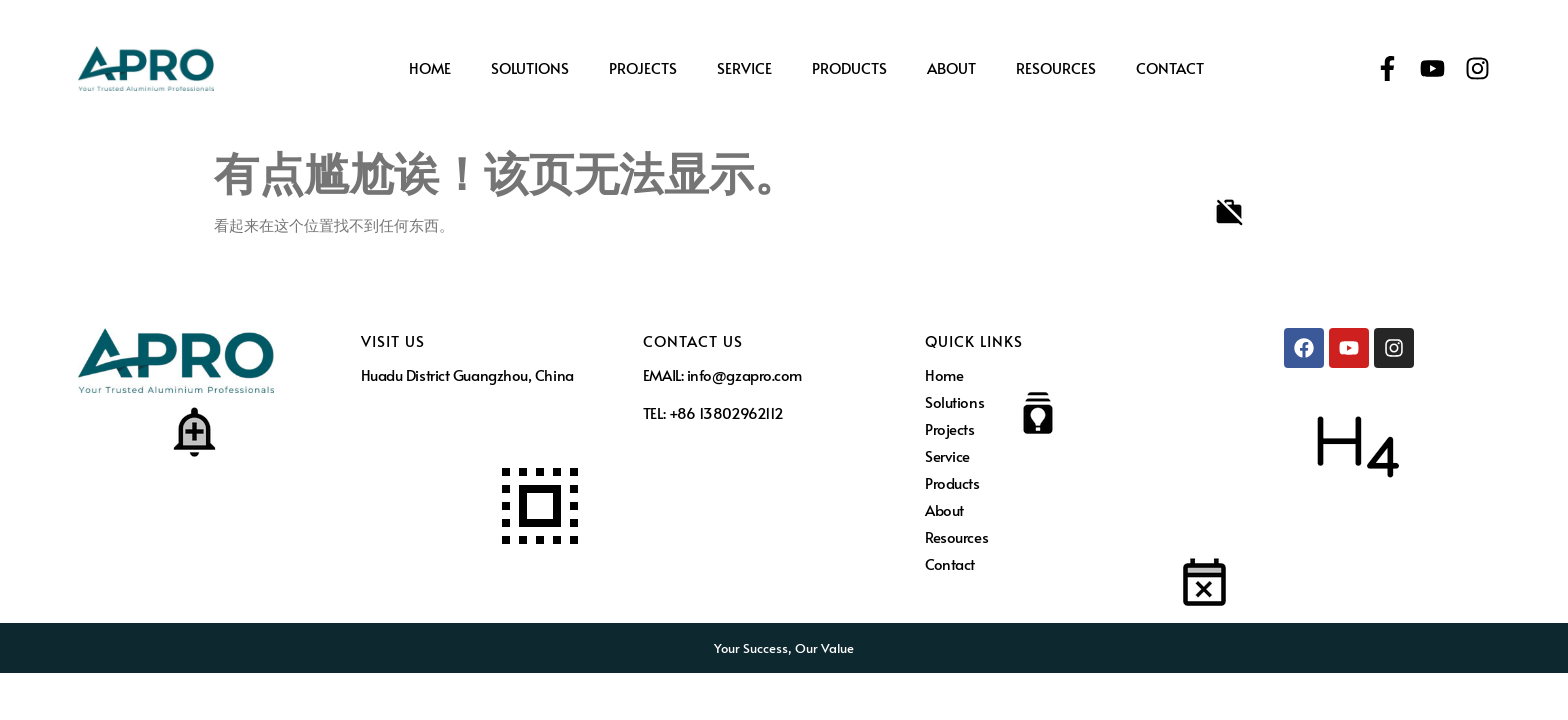  Describe the element at coordinates (194, 431) in the screenshot. I see `add a new alert or notification` at that location.